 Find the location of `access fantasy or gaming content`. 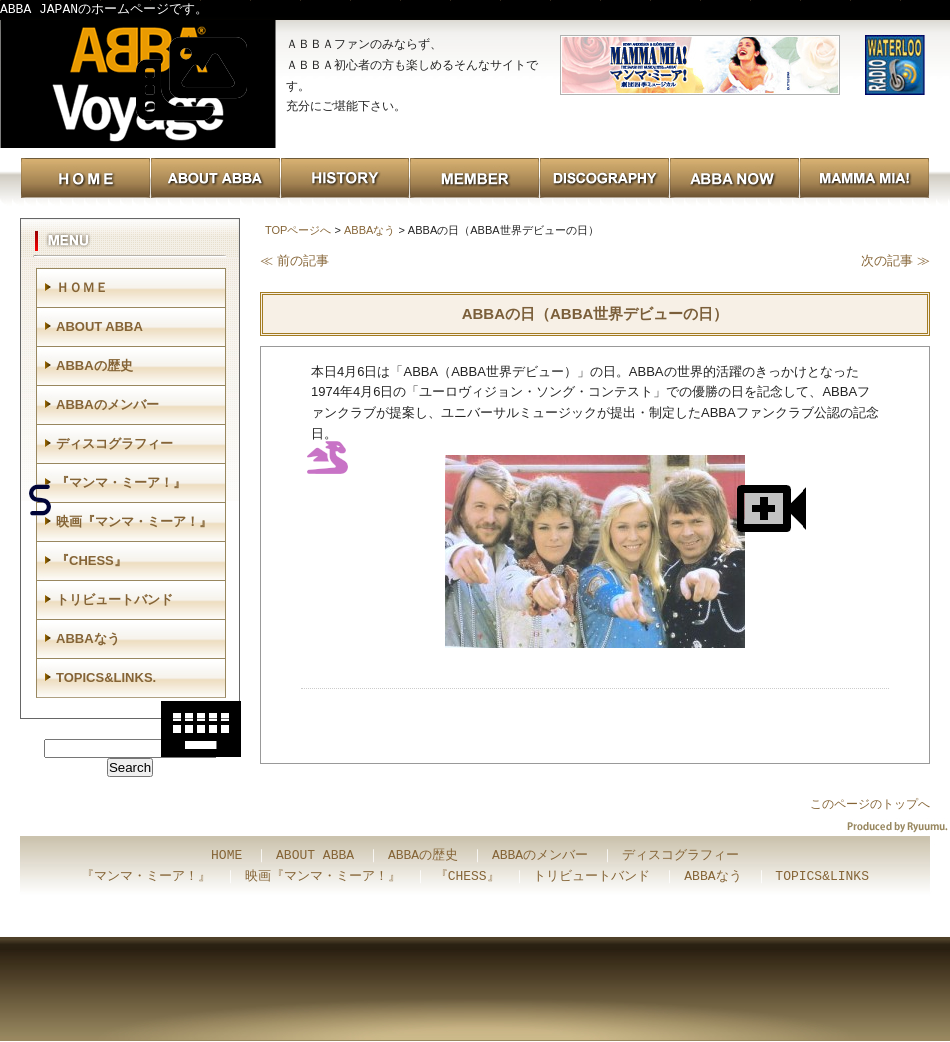

access fantasy or gaming content is located at coordinates (327, 457).